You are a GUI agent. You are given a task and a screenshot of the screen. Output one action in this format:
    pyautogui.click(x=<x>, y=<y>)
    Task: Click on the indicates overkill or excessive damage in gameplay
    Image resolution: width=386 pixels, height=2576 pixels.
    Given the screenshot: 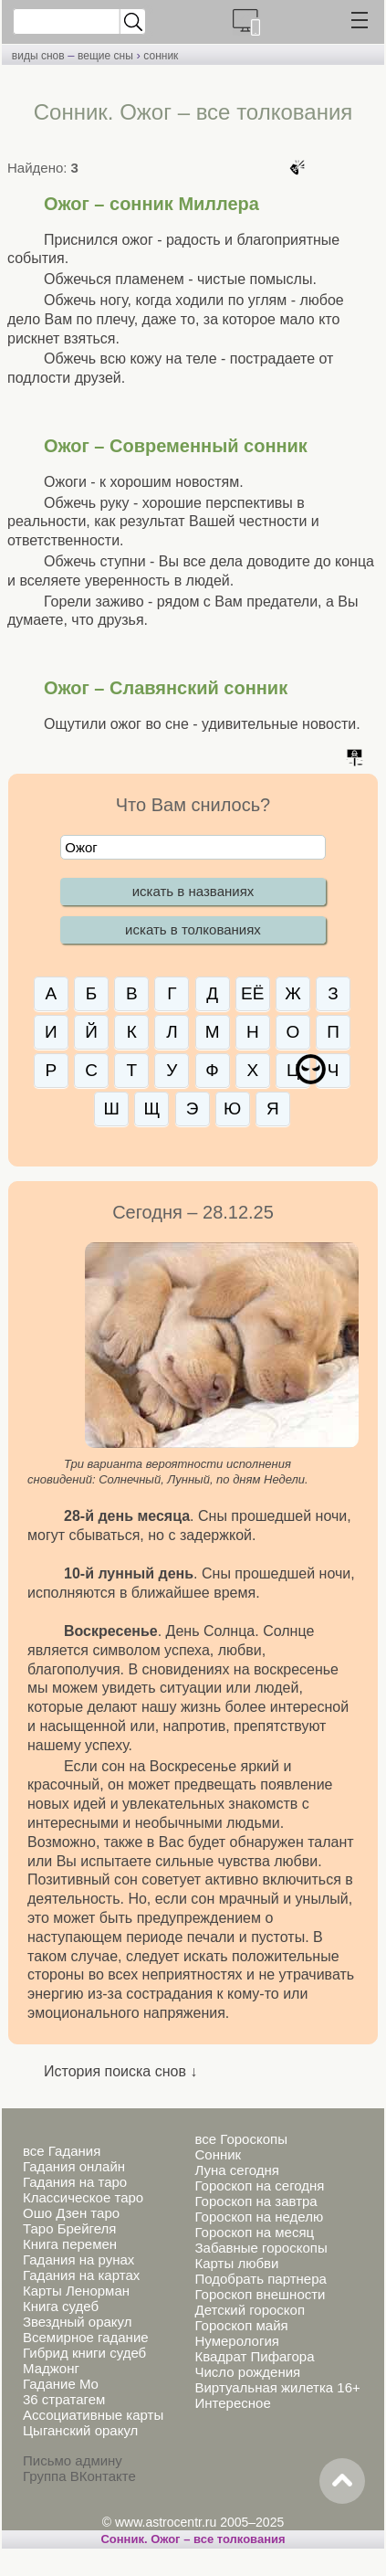 What is the action you would take?
    pyautogui.click(x=310, y=1069)
    